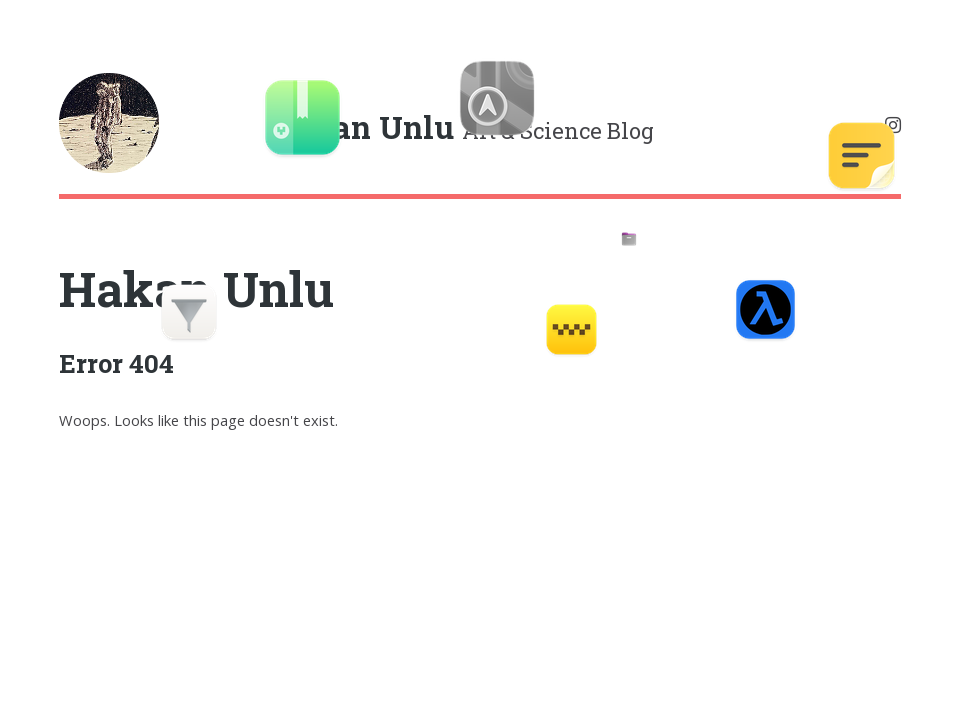 The height and width of the screenshot is (720, 960). What do you see at coordinates (497, 98) in the screenshot?
I see `open apple maps` at bounding box center [497, 98].